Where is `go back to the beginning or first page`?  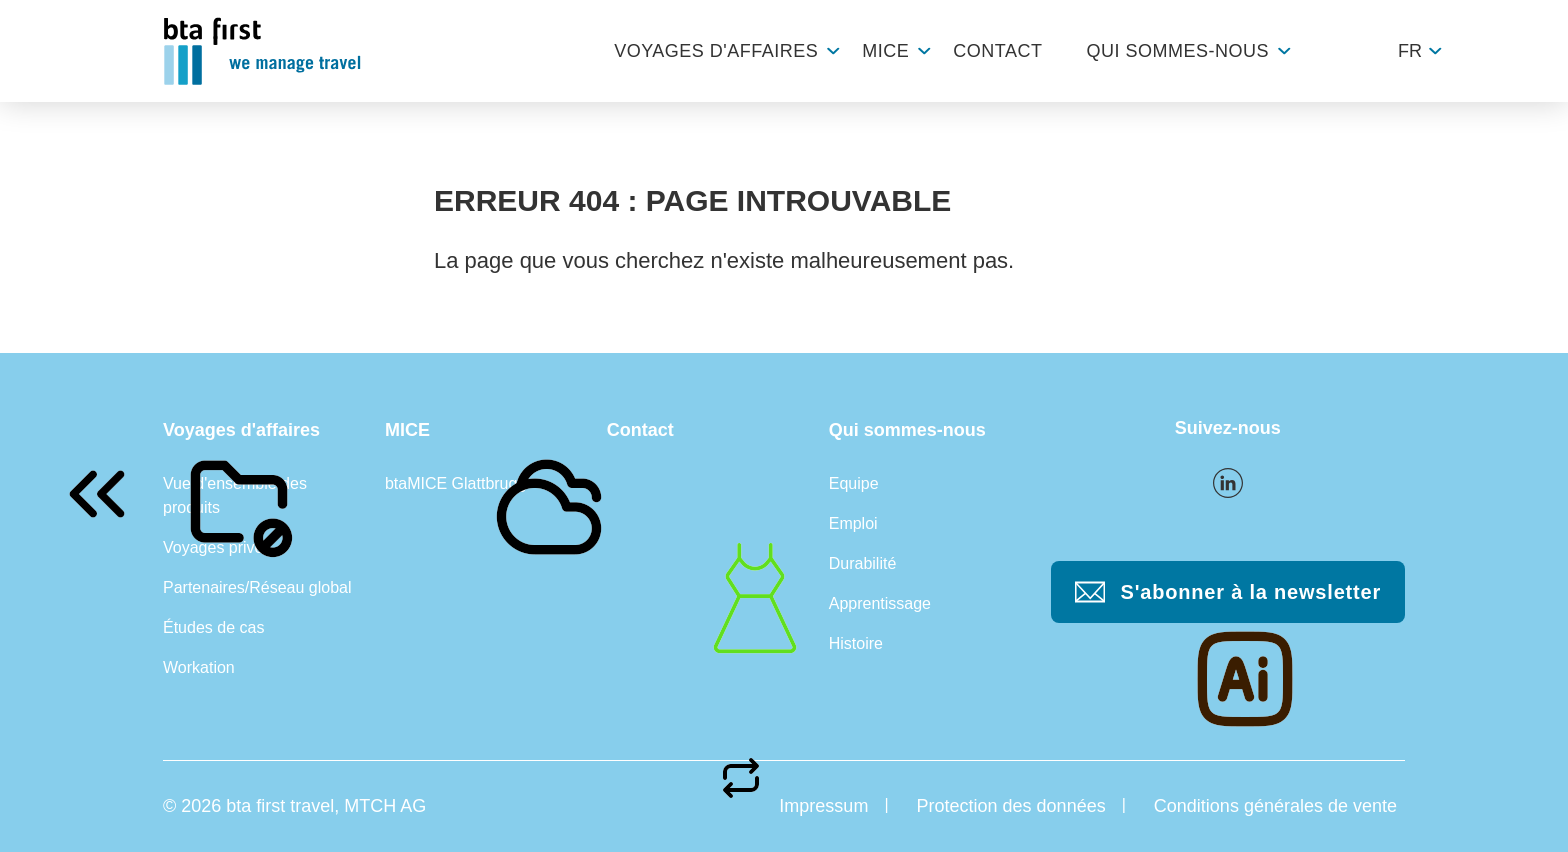 go back to the beginning or first page is located at coordinates (97, 494).